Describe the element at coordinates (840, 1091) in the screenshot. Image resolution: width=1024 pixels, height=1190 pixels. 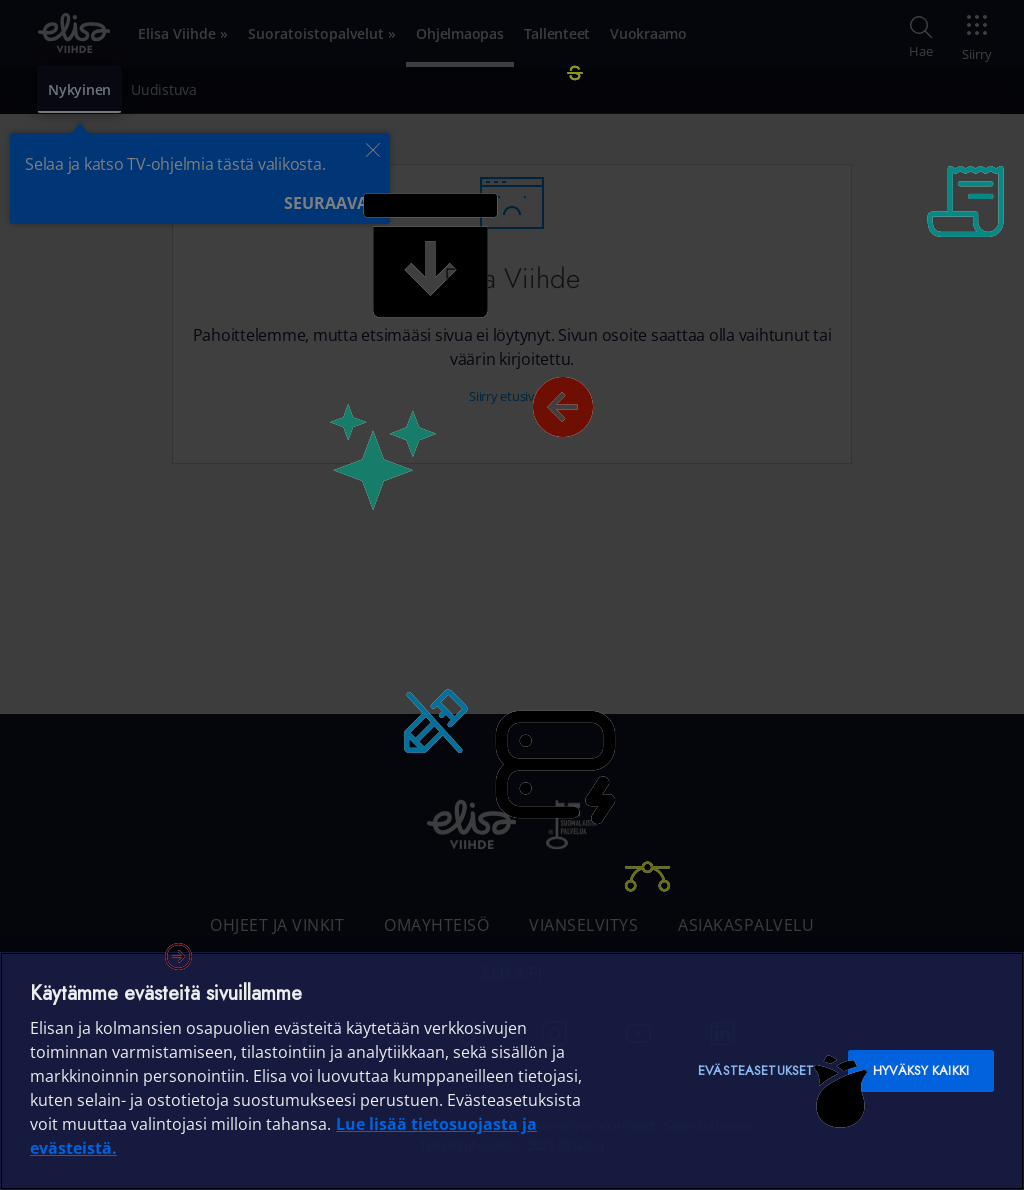
I see `select a rose or flower emoji` at that location.